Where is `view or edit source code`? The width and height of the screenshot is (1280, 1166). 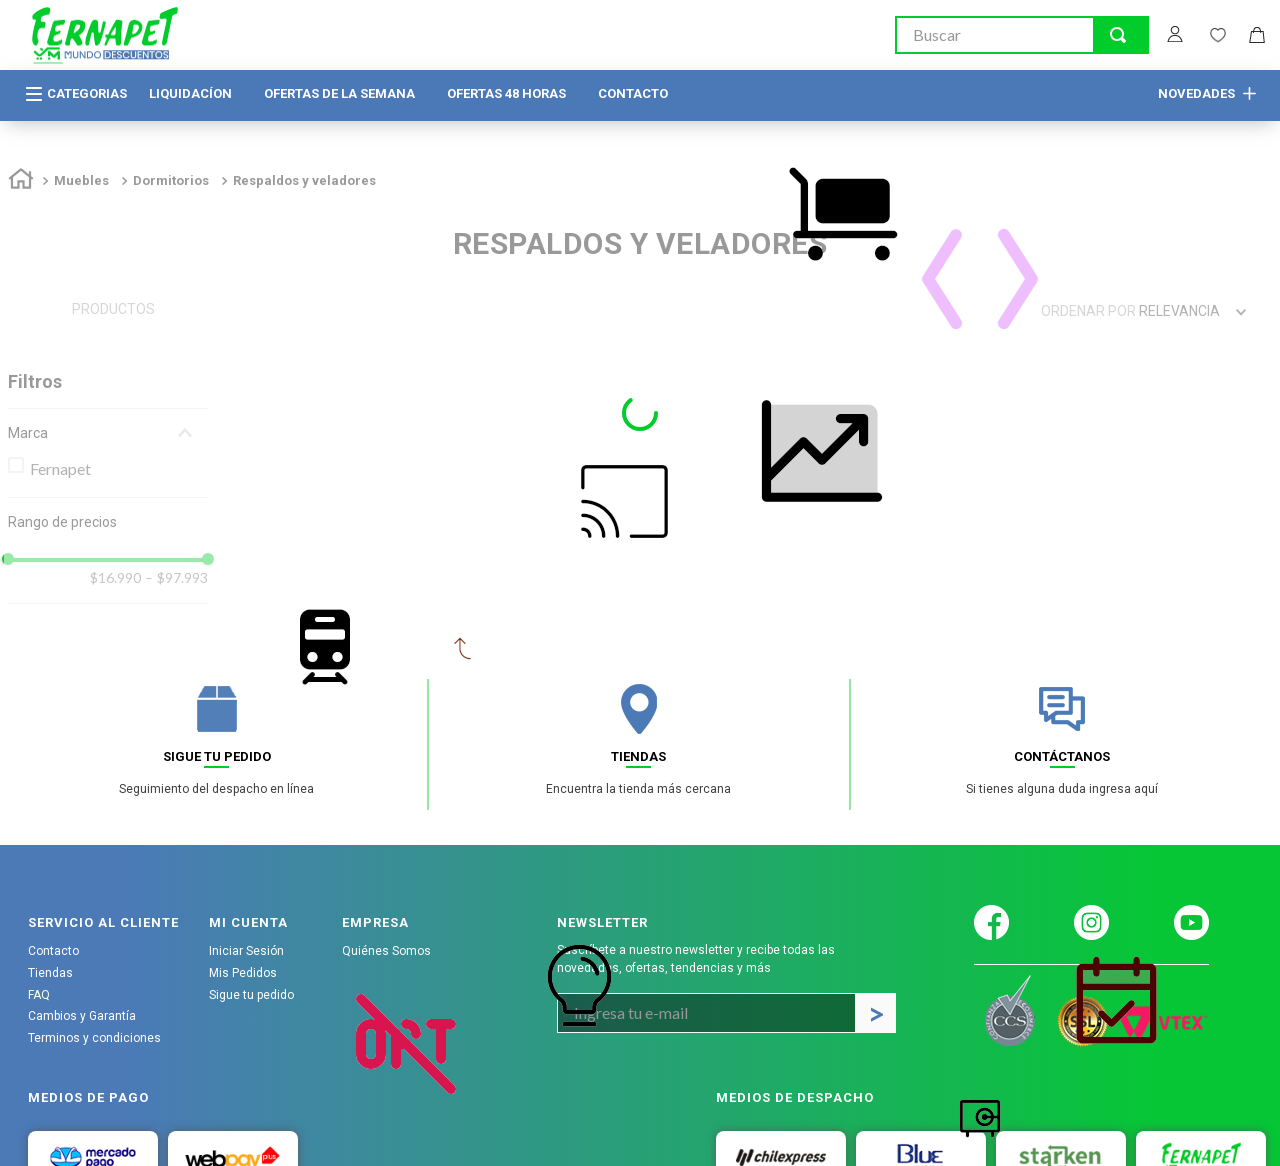 view or edit source code is located at coordinates (980, 279).